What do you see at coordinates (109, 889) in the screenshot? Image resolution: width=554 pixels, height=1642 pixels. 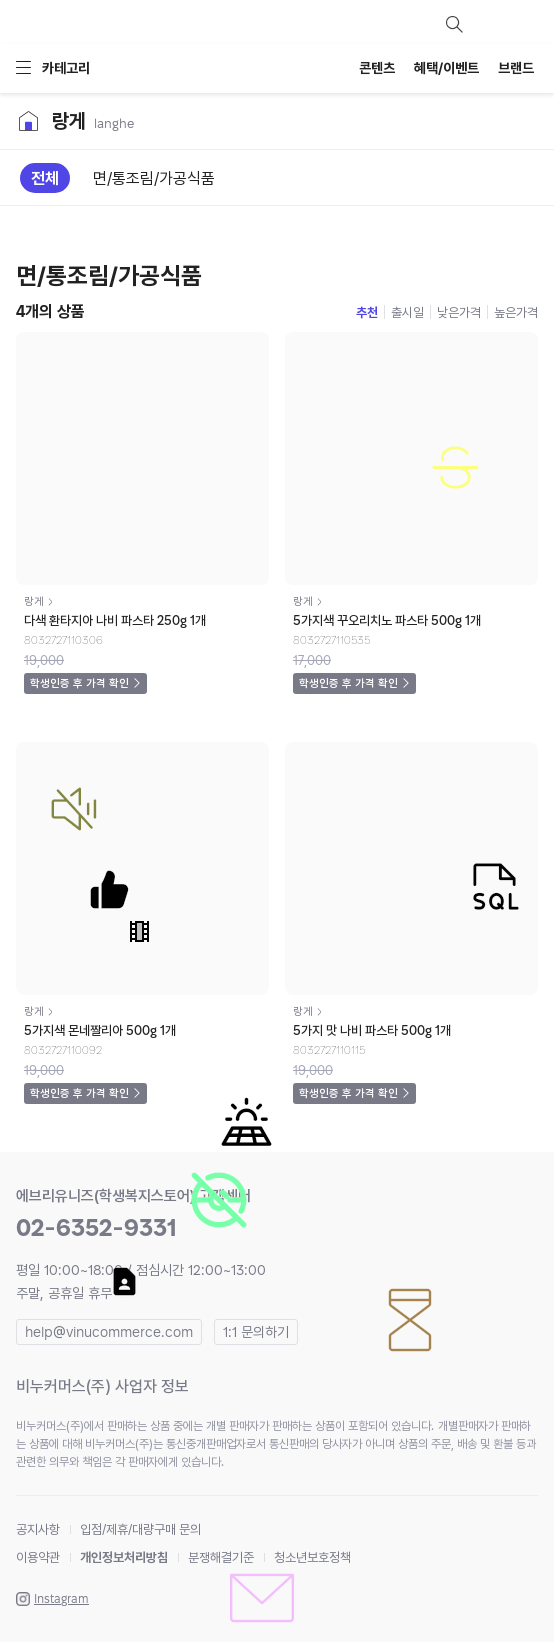 I see `like or upvote content` at bounding box center [109, 889].